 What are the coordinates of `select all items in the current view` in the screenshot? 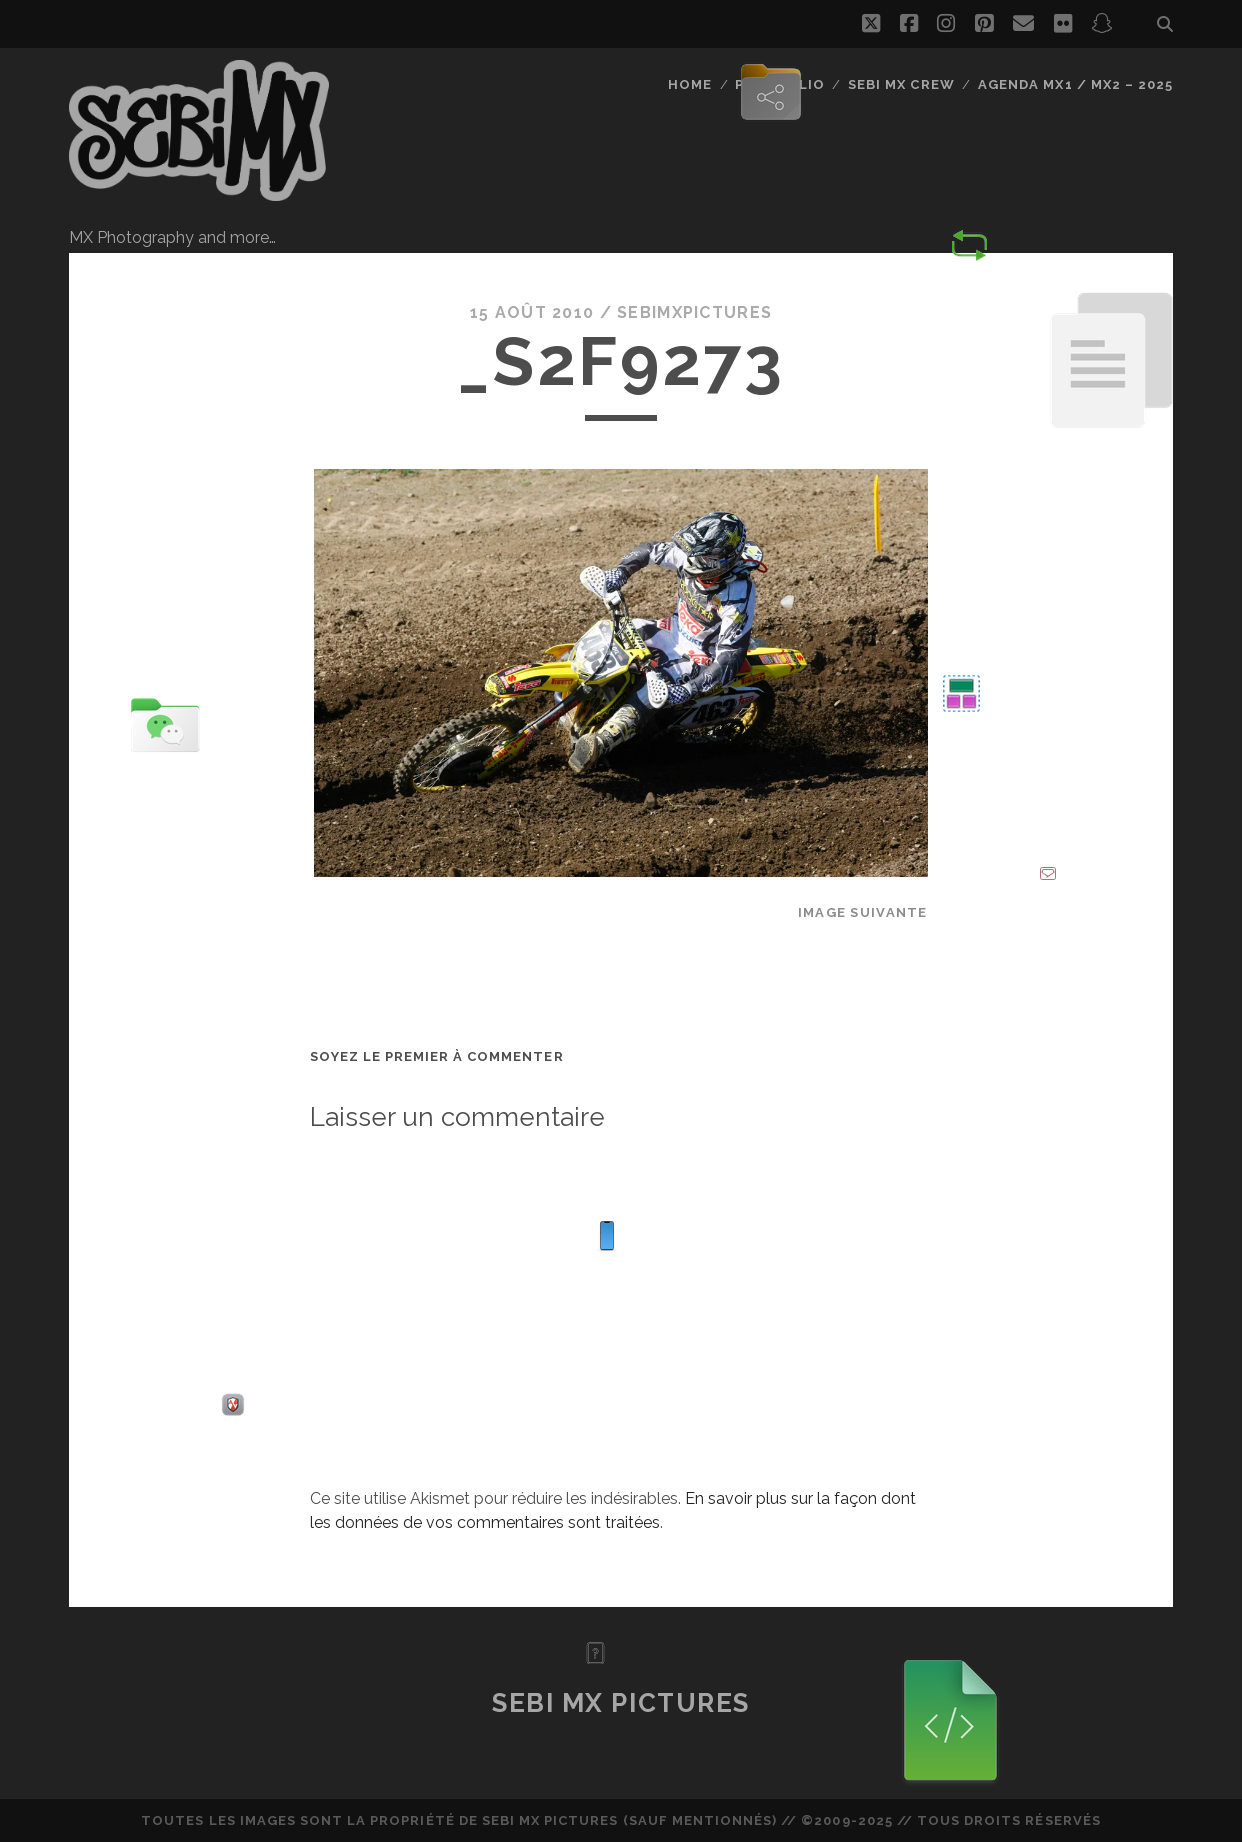 It's located at (961, 693).